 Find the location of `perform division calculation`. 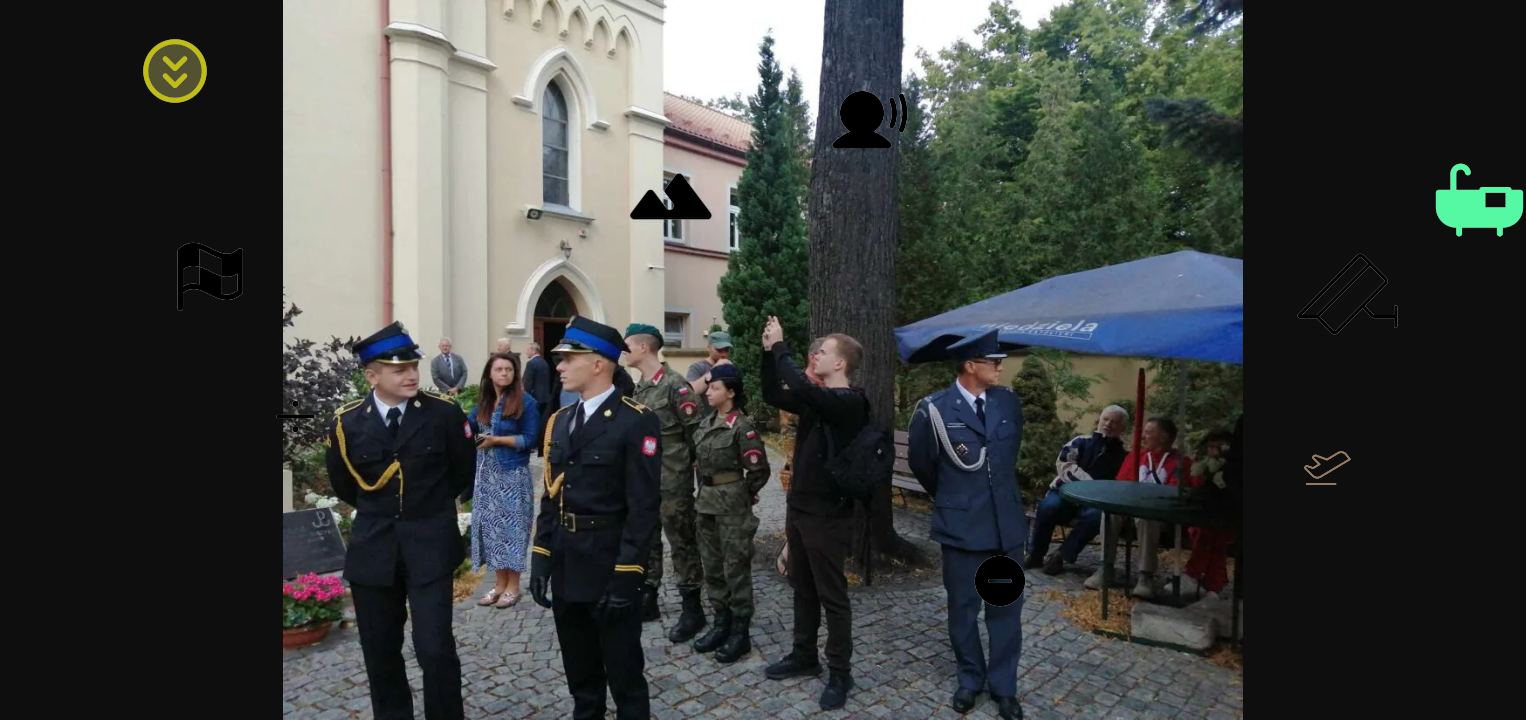

perform division calculation is located at coordinates (295, 416).